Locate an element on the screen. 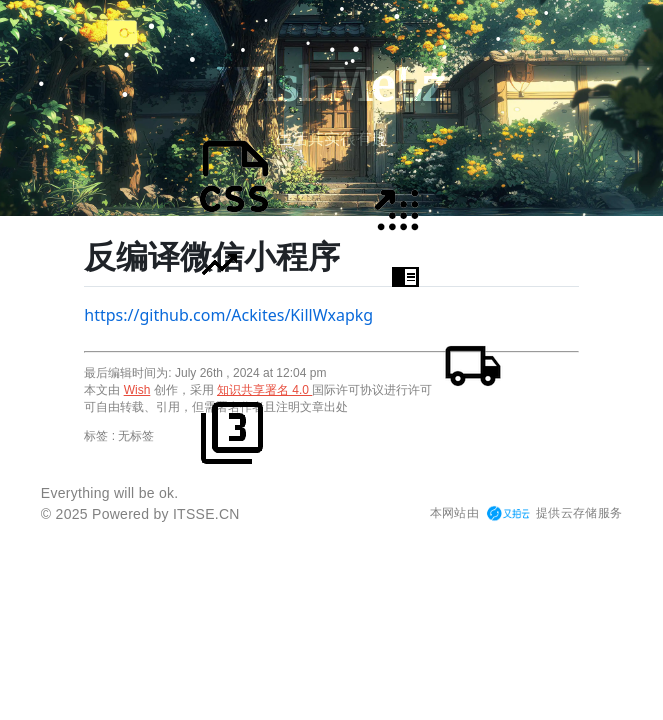 This screenshot has height=720, width=663. a CSS stylesheet file is located at coordinates (235, 179).